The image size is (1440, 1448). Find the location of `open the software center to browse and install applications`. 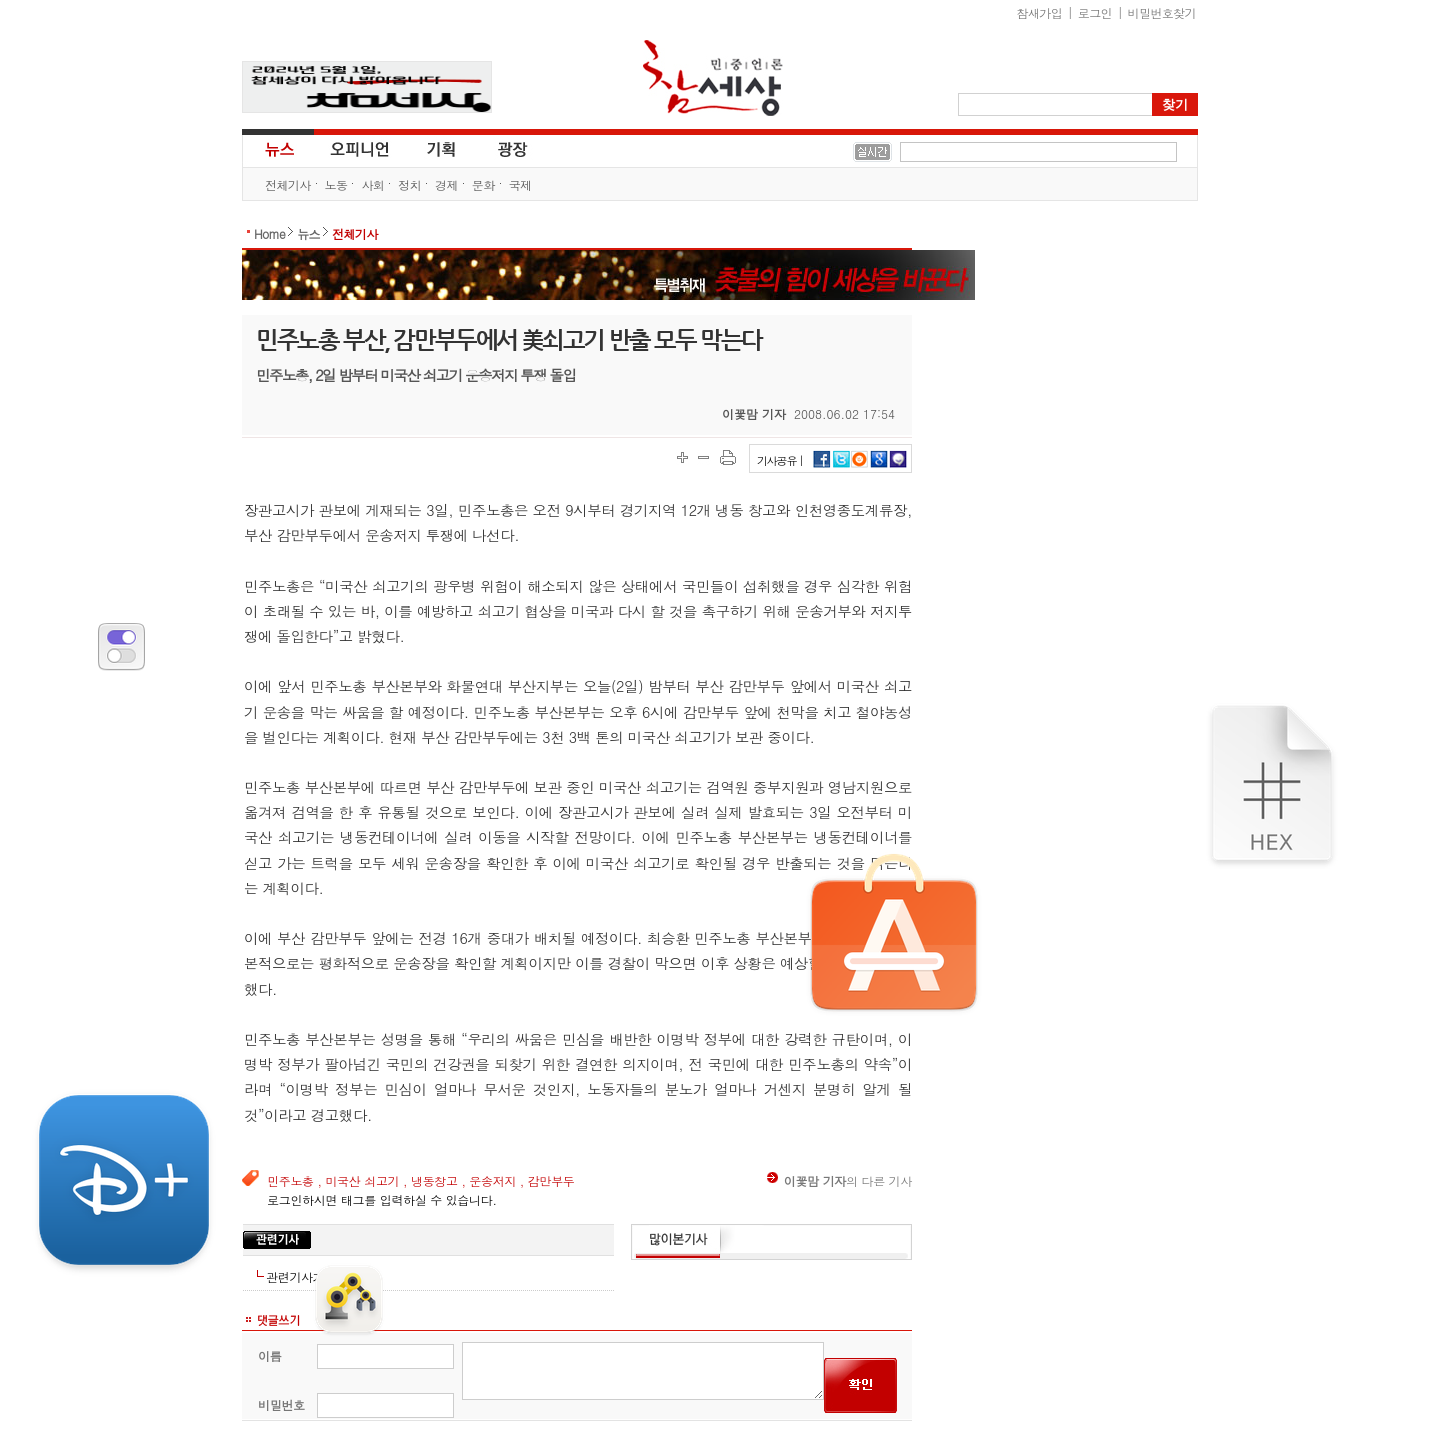

open the software center to browse and install applications is located at coordinates (894, 945).